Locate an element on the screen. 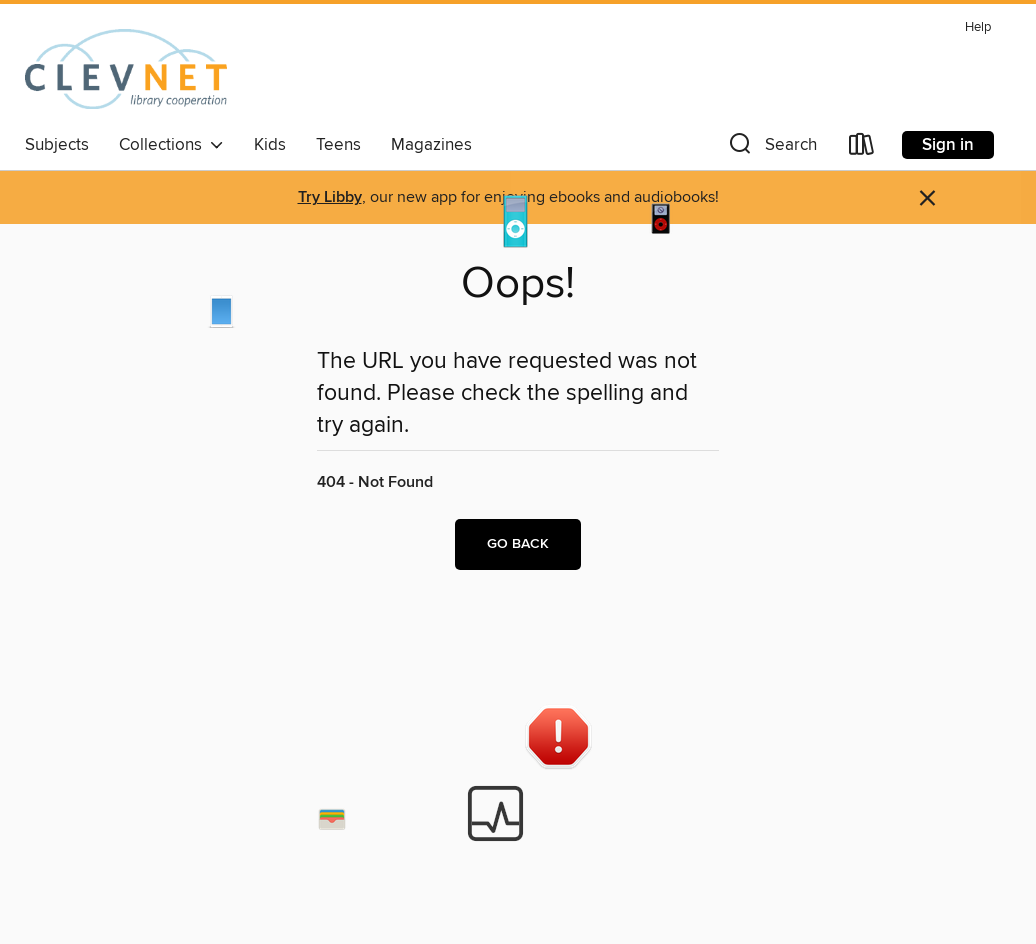 This screenshot has width=1036, height=944. iPod nano device connected is located at coordinates (515, 221).